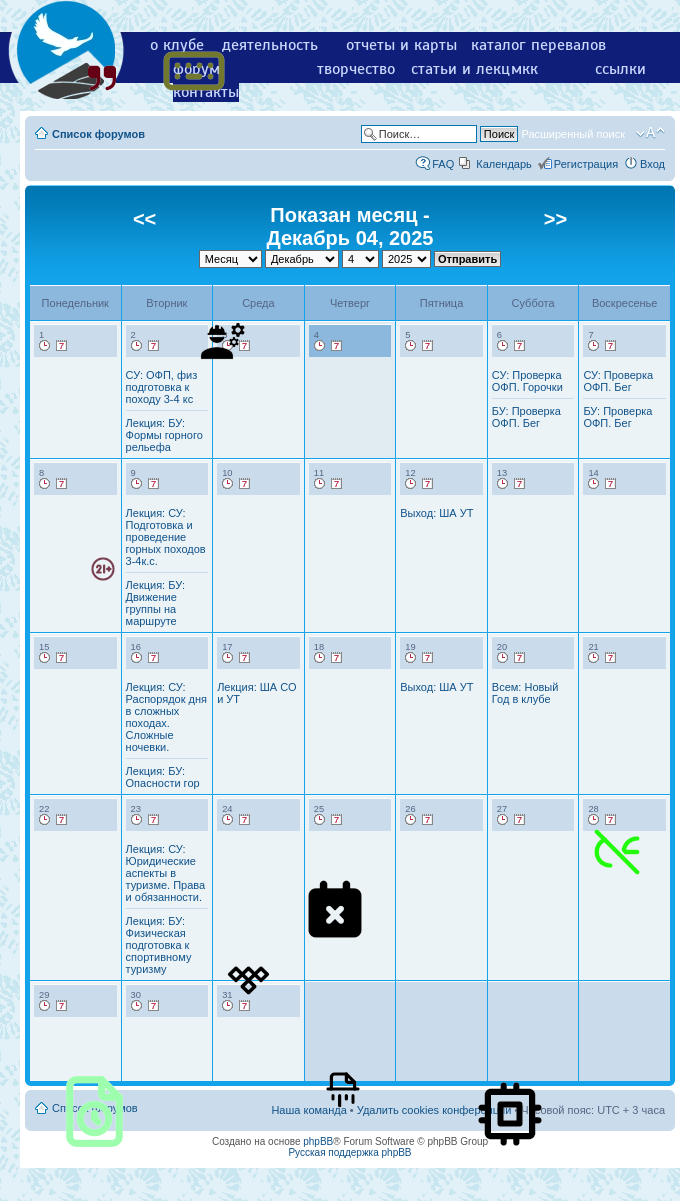 The width and height of the screenshot is (680, 1201). I want to click on access engineering or technical settings, so click(223, 341).